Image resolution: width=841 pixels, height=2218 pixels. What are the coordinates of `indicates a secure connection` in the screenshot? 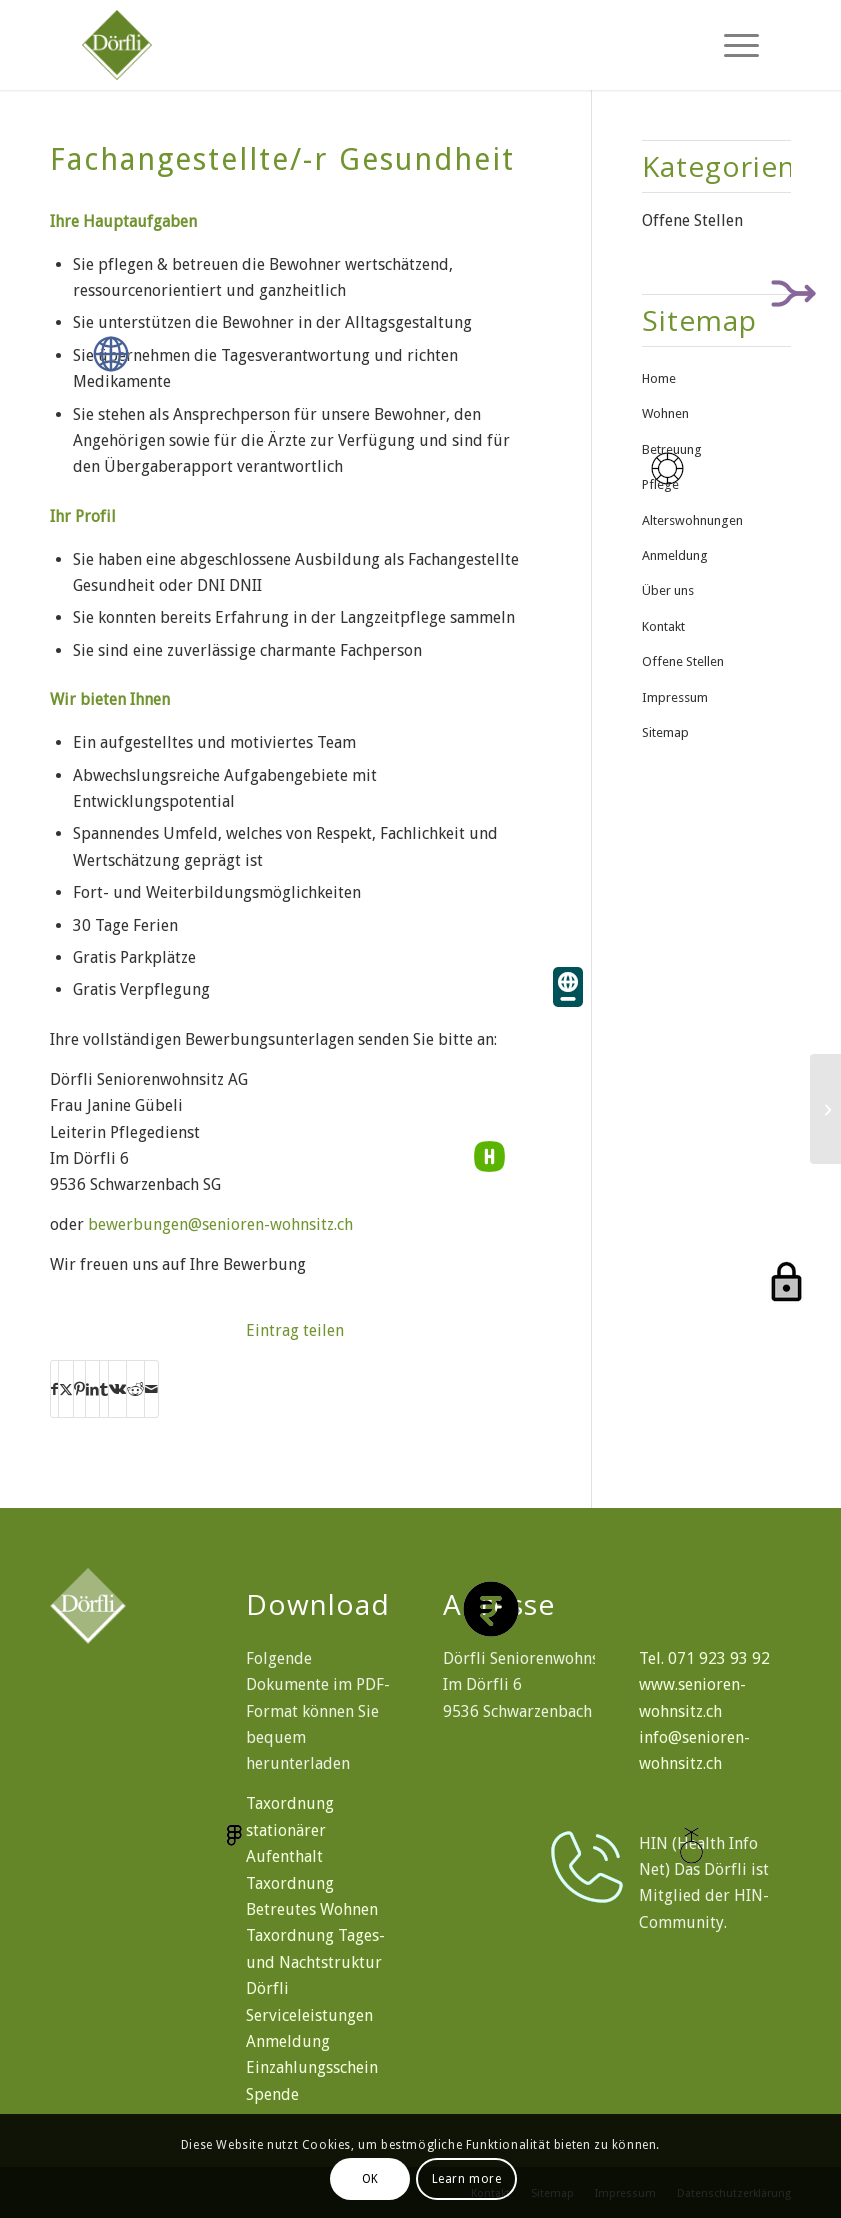 It's located at (786, 1282).